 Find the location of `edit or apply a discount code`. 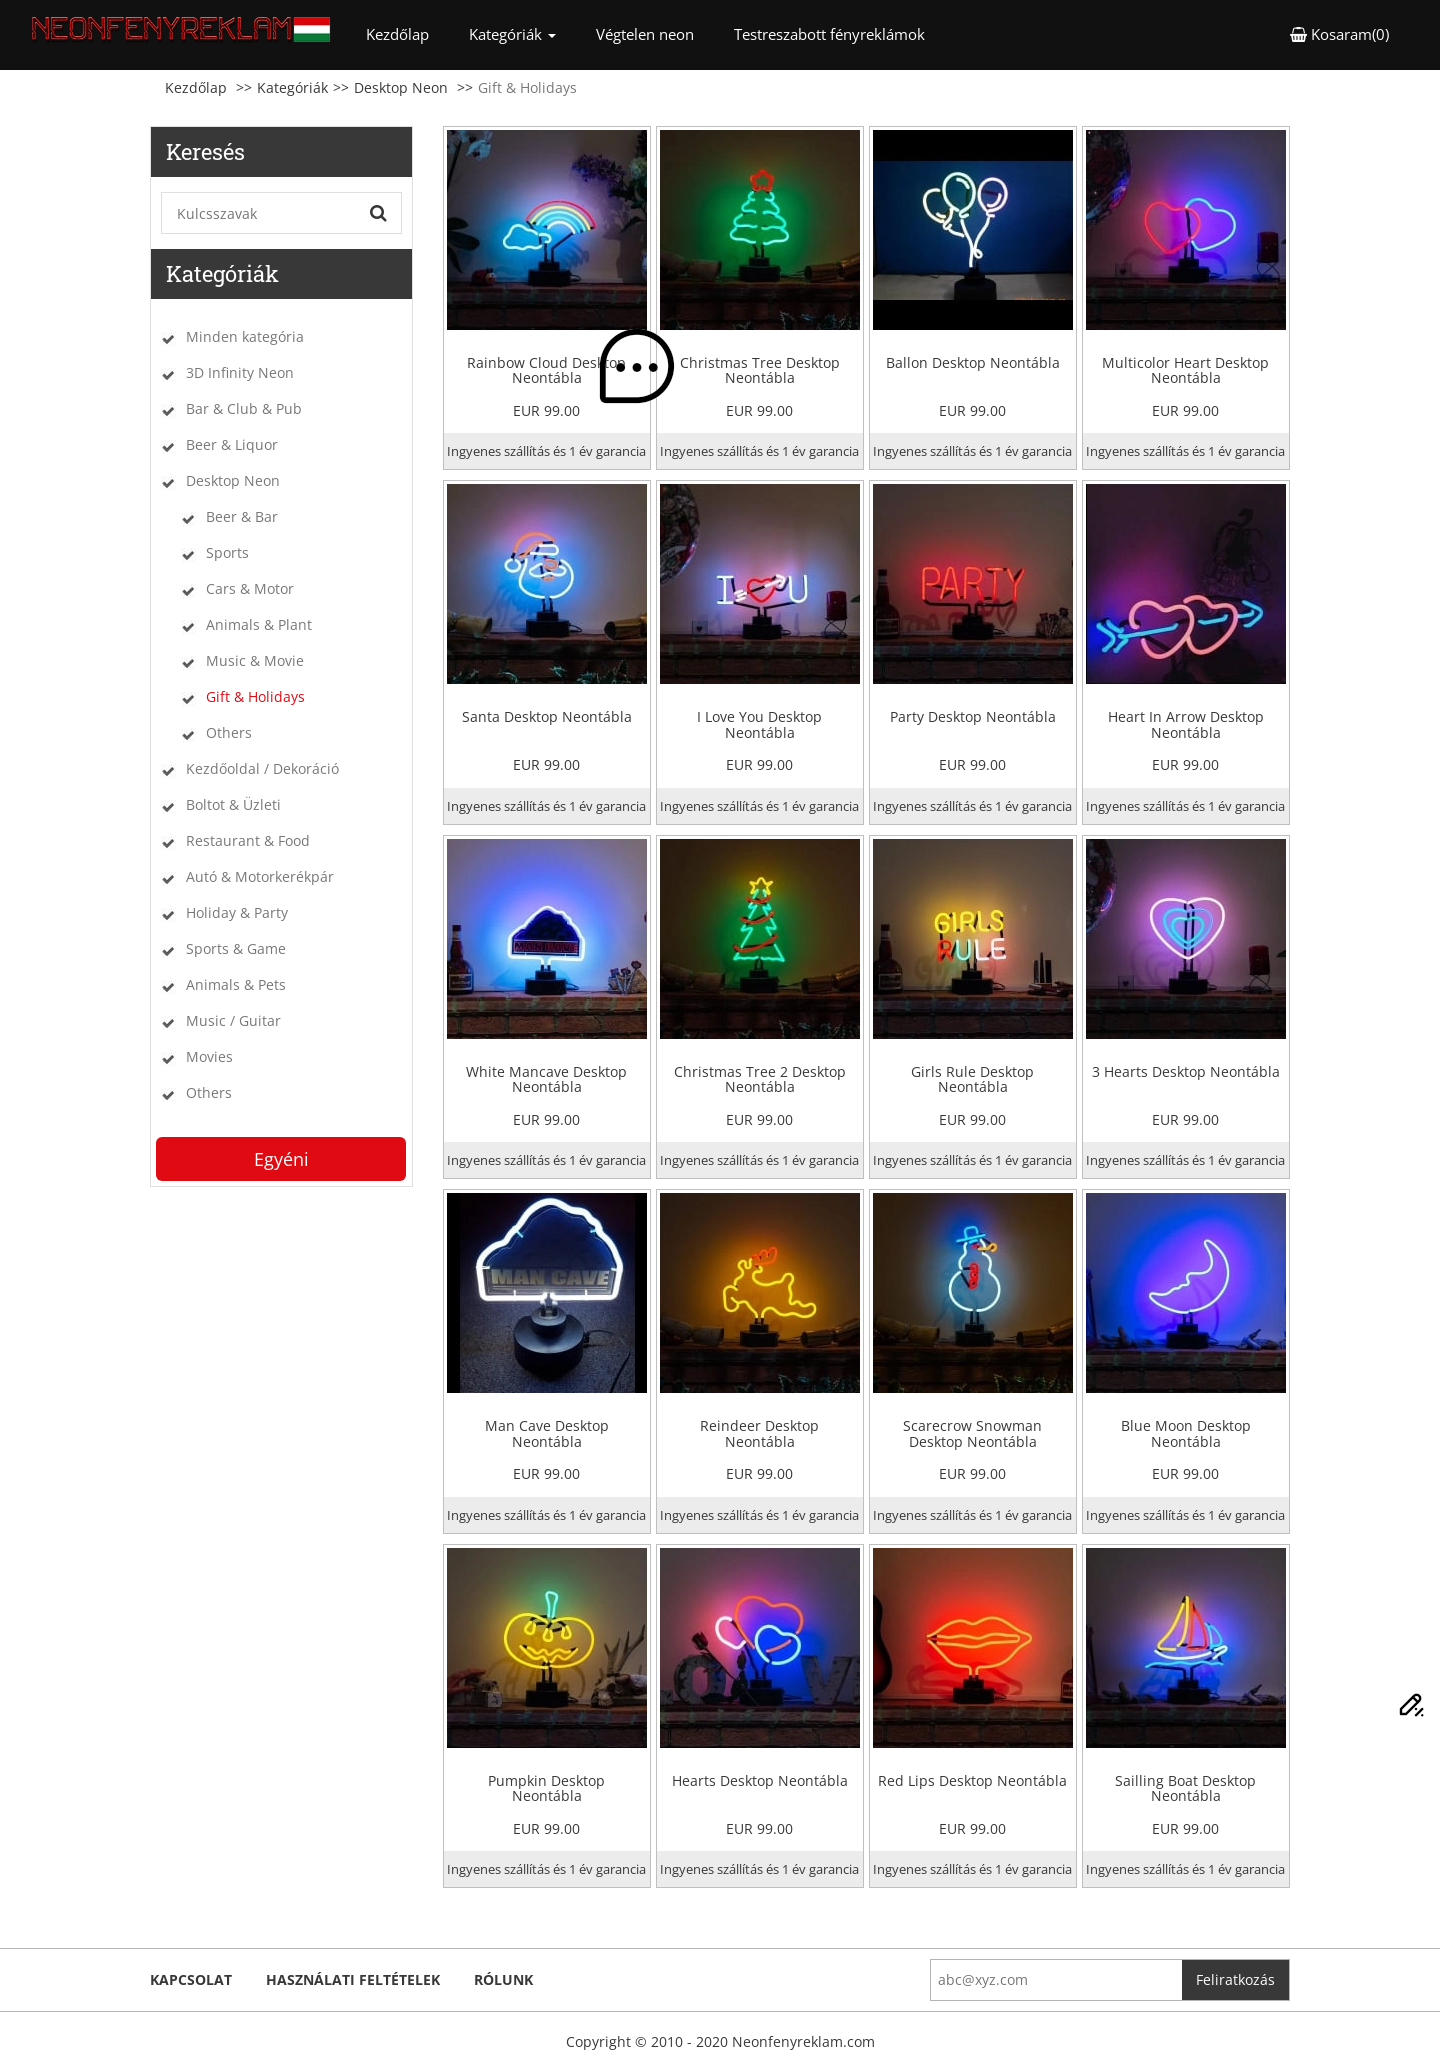

edit or apply a discount code is located at coordinates (1411, 1704).